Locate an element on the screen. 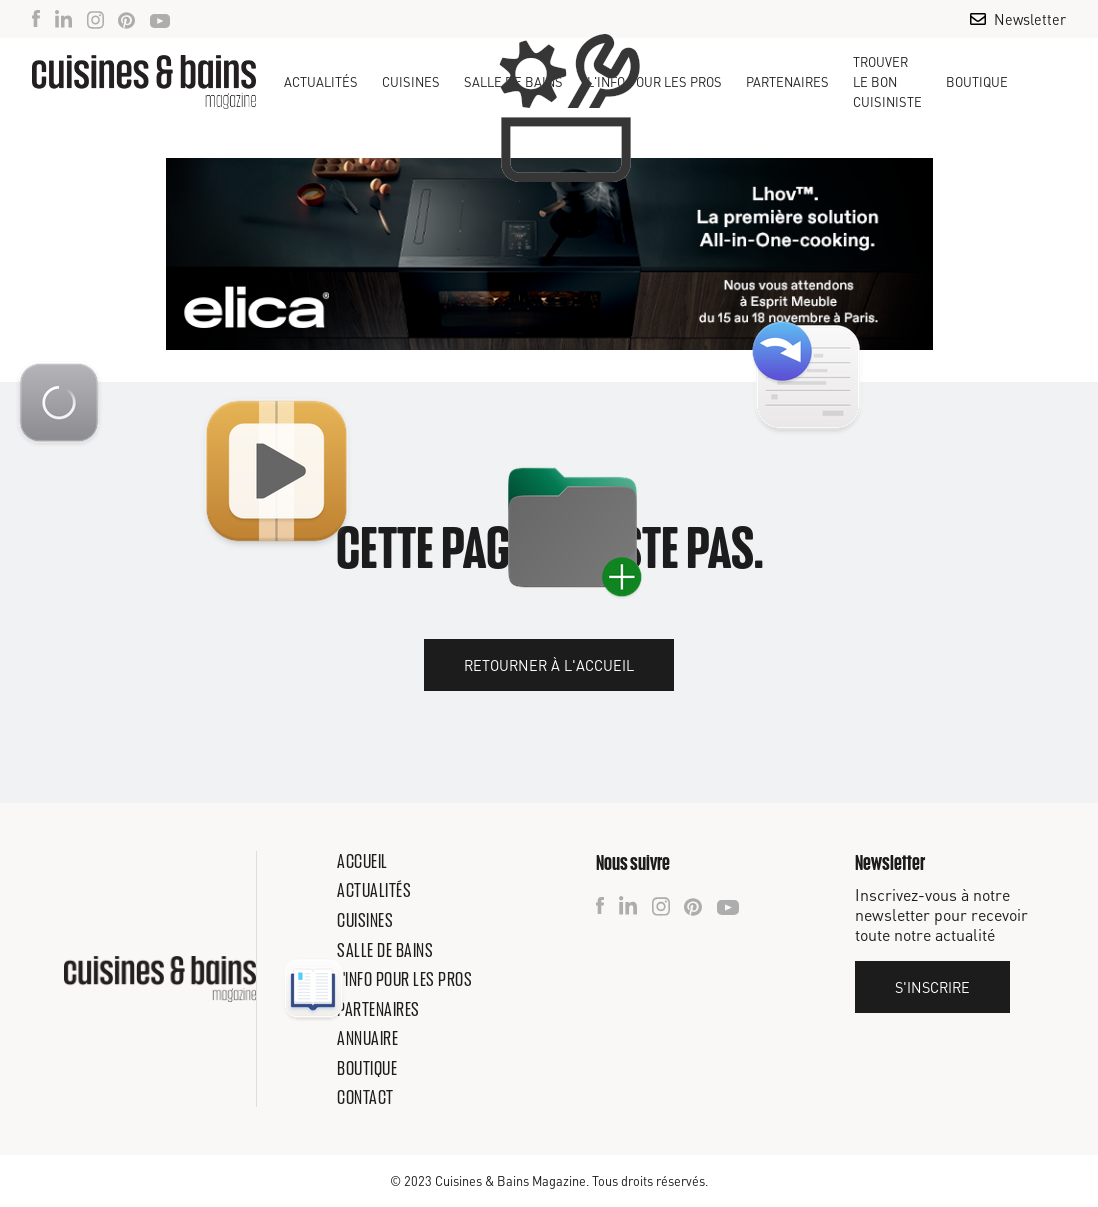 Image resolution: width=1098 pixels, height=1207 pixels. access additional system preferences is located at coordinates (566, 108).